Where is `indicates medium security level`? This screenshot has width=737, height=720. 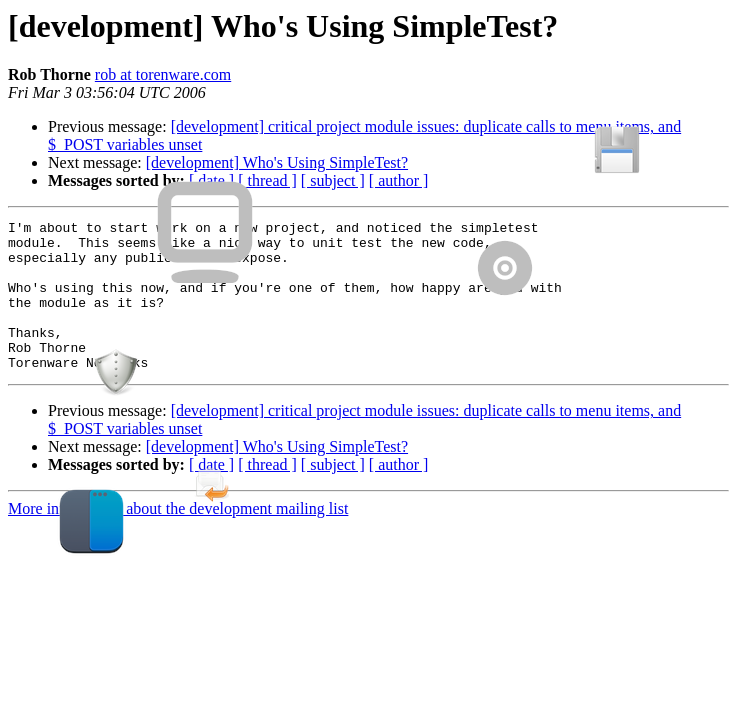 indicates medium security level is located at coordinates (116, 372).